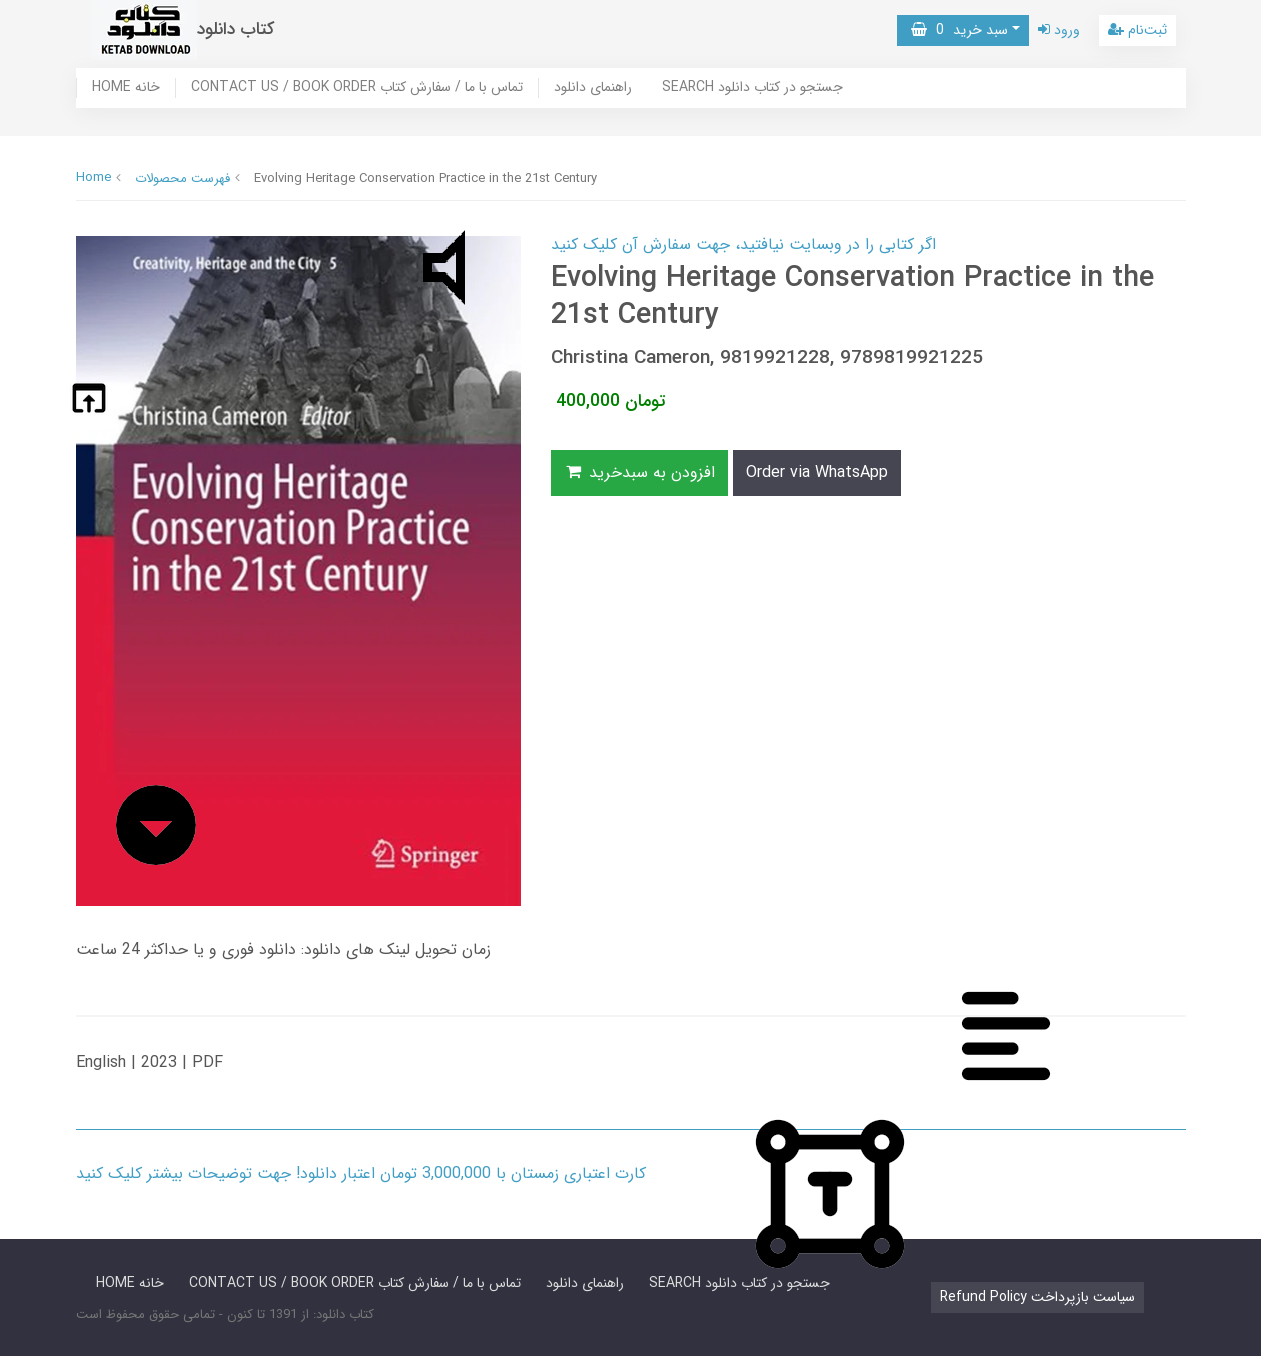 Image resolution: width=1261 pixels, height=1356 pixels. I want to click on resize text or adjust font size, so click(830, 1194).